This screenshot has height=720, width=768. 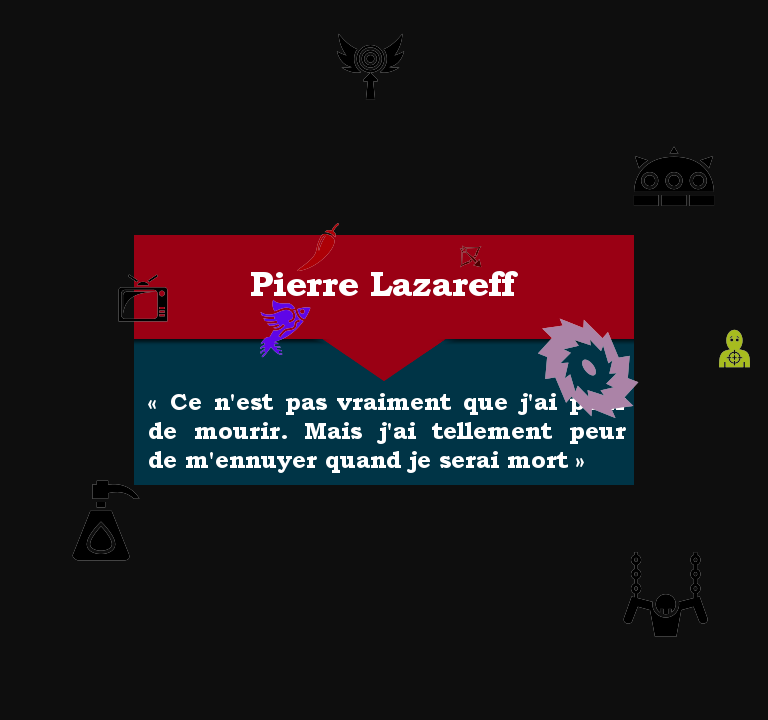 I want to click on target or aim at an enemy, so click(x=734, y=348).